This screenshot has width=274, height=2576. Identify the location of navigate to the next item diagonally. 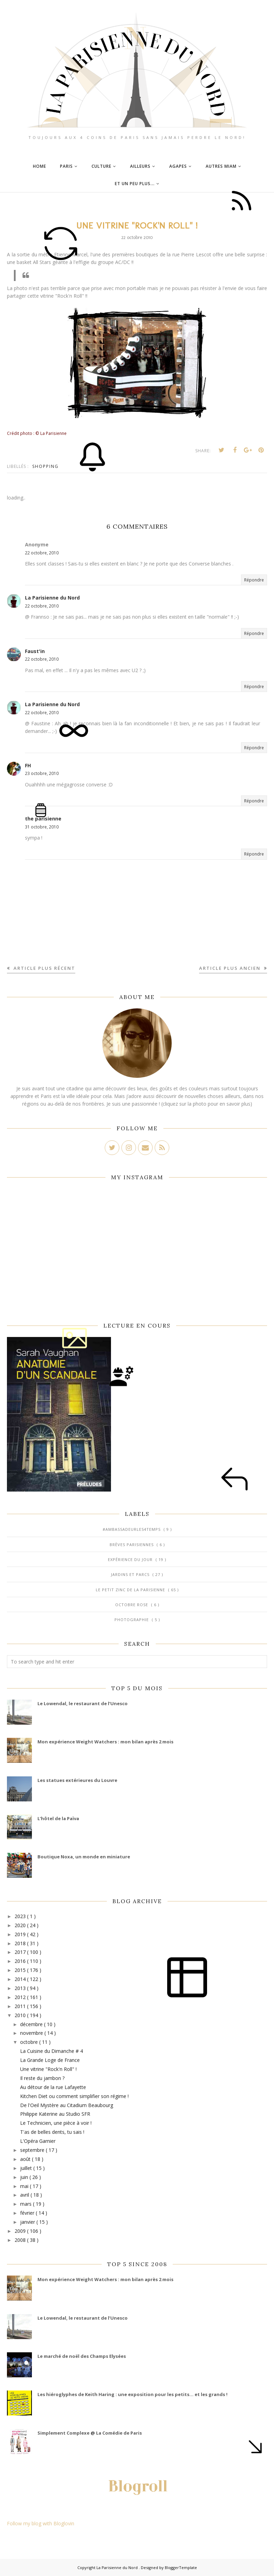
(255, 2446).